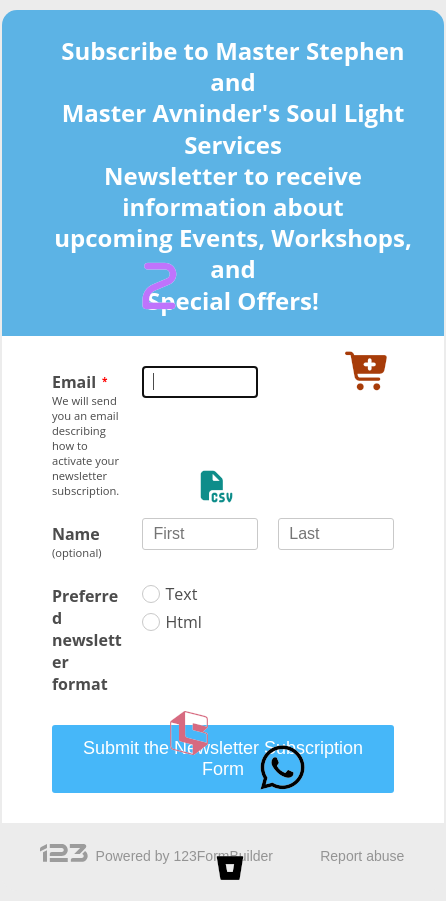 This screenshot has height=901, width=446. What do you see at coordinates (282, 767) in the screenshot?
I see `open WhatsApp messaging app` at bounding box center [282, 767].